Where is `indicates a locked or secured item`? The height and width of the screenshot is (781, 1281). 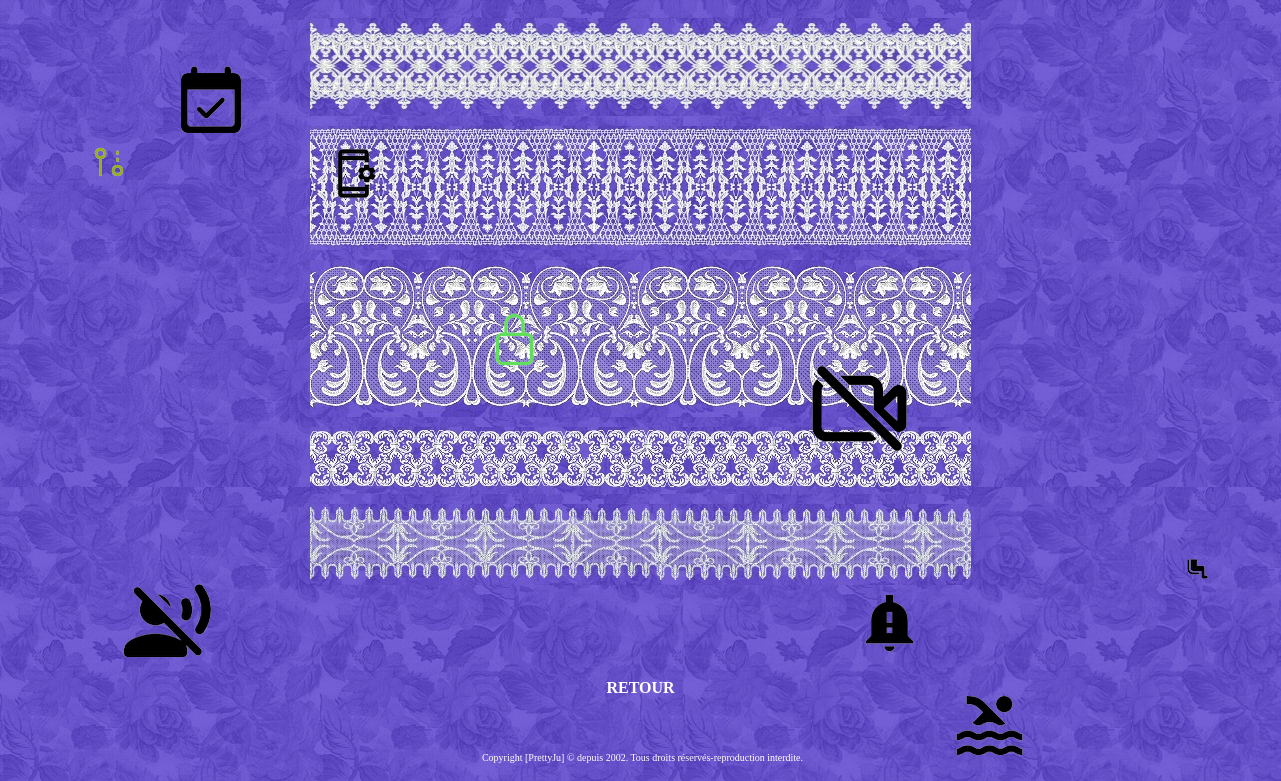 indicates a locked or secured item is located at coordinates (514, 339).